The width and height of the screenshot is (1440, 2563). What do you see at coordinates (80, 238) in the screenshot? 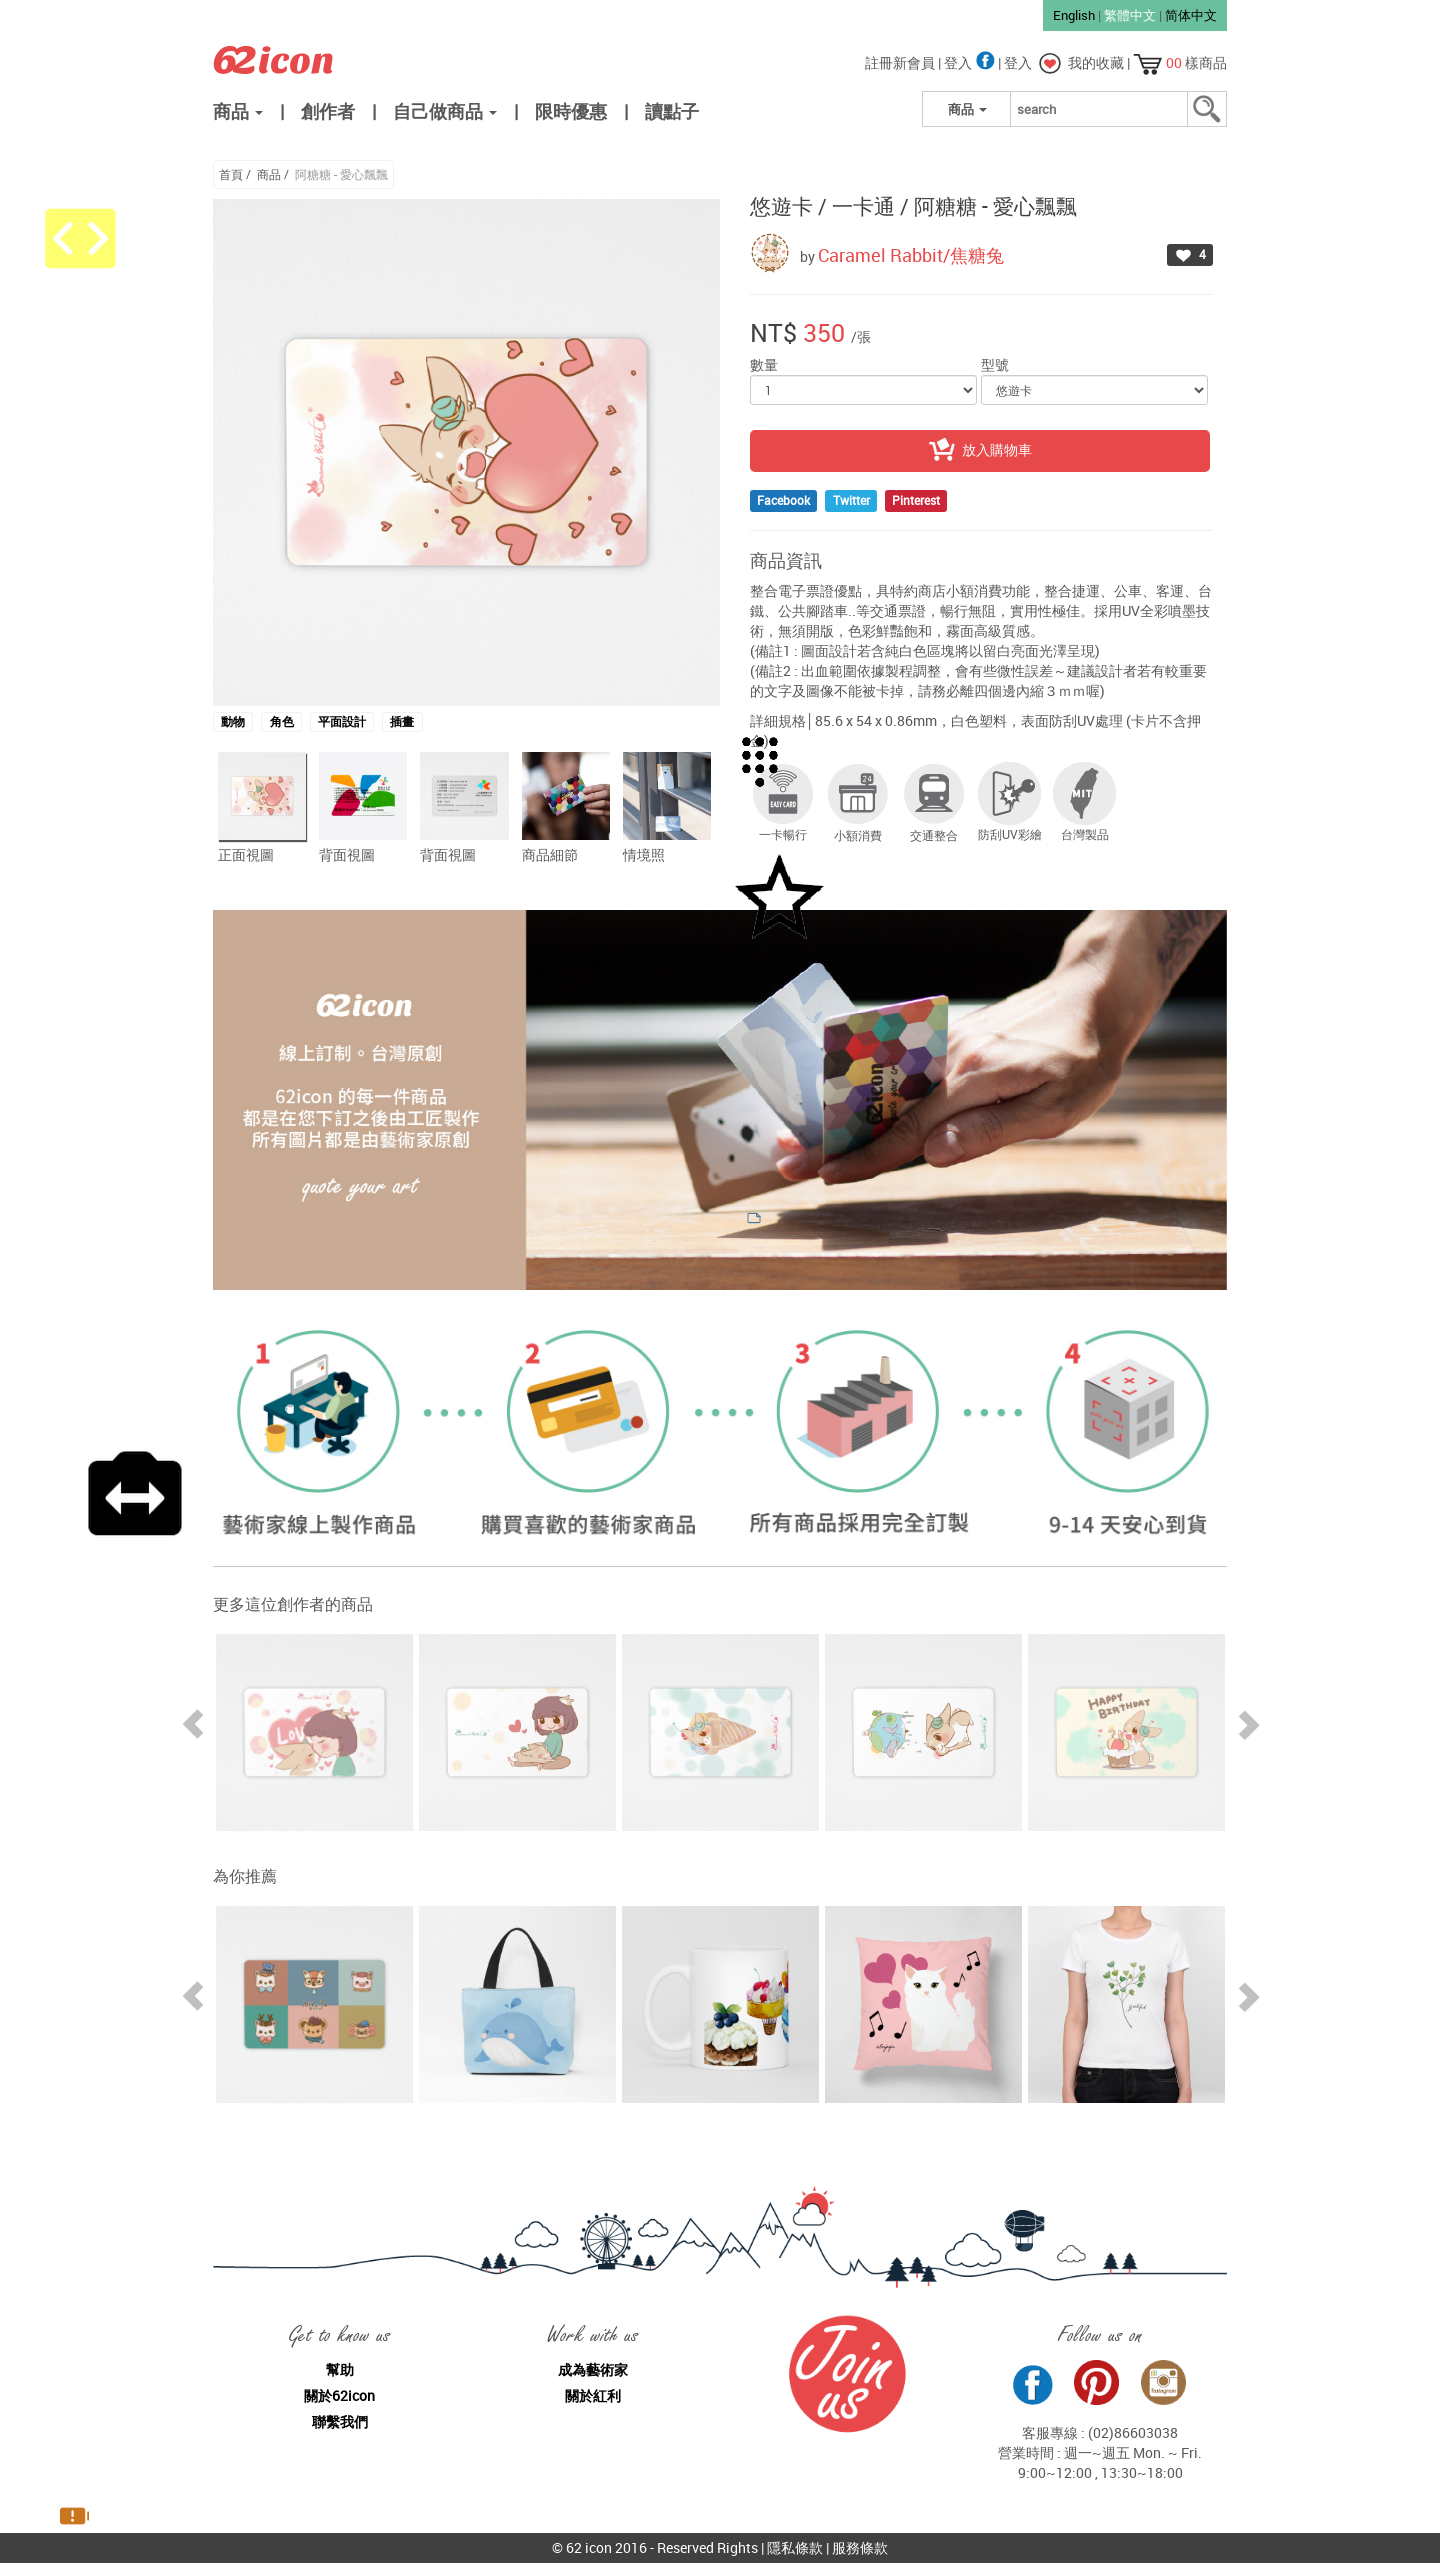
I see `view or edit source code` at bounding box center [80, 238].